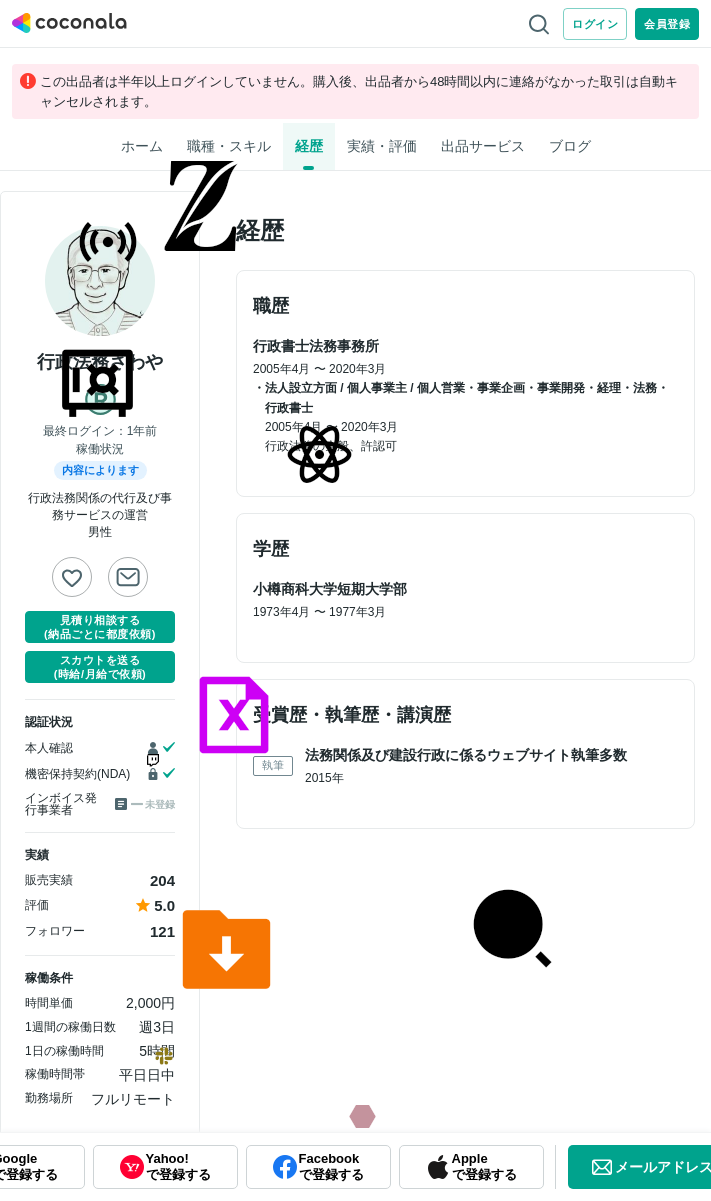 The image size is (711, 1201). I want to click on open Slack messaging app, so click(164, 1056).